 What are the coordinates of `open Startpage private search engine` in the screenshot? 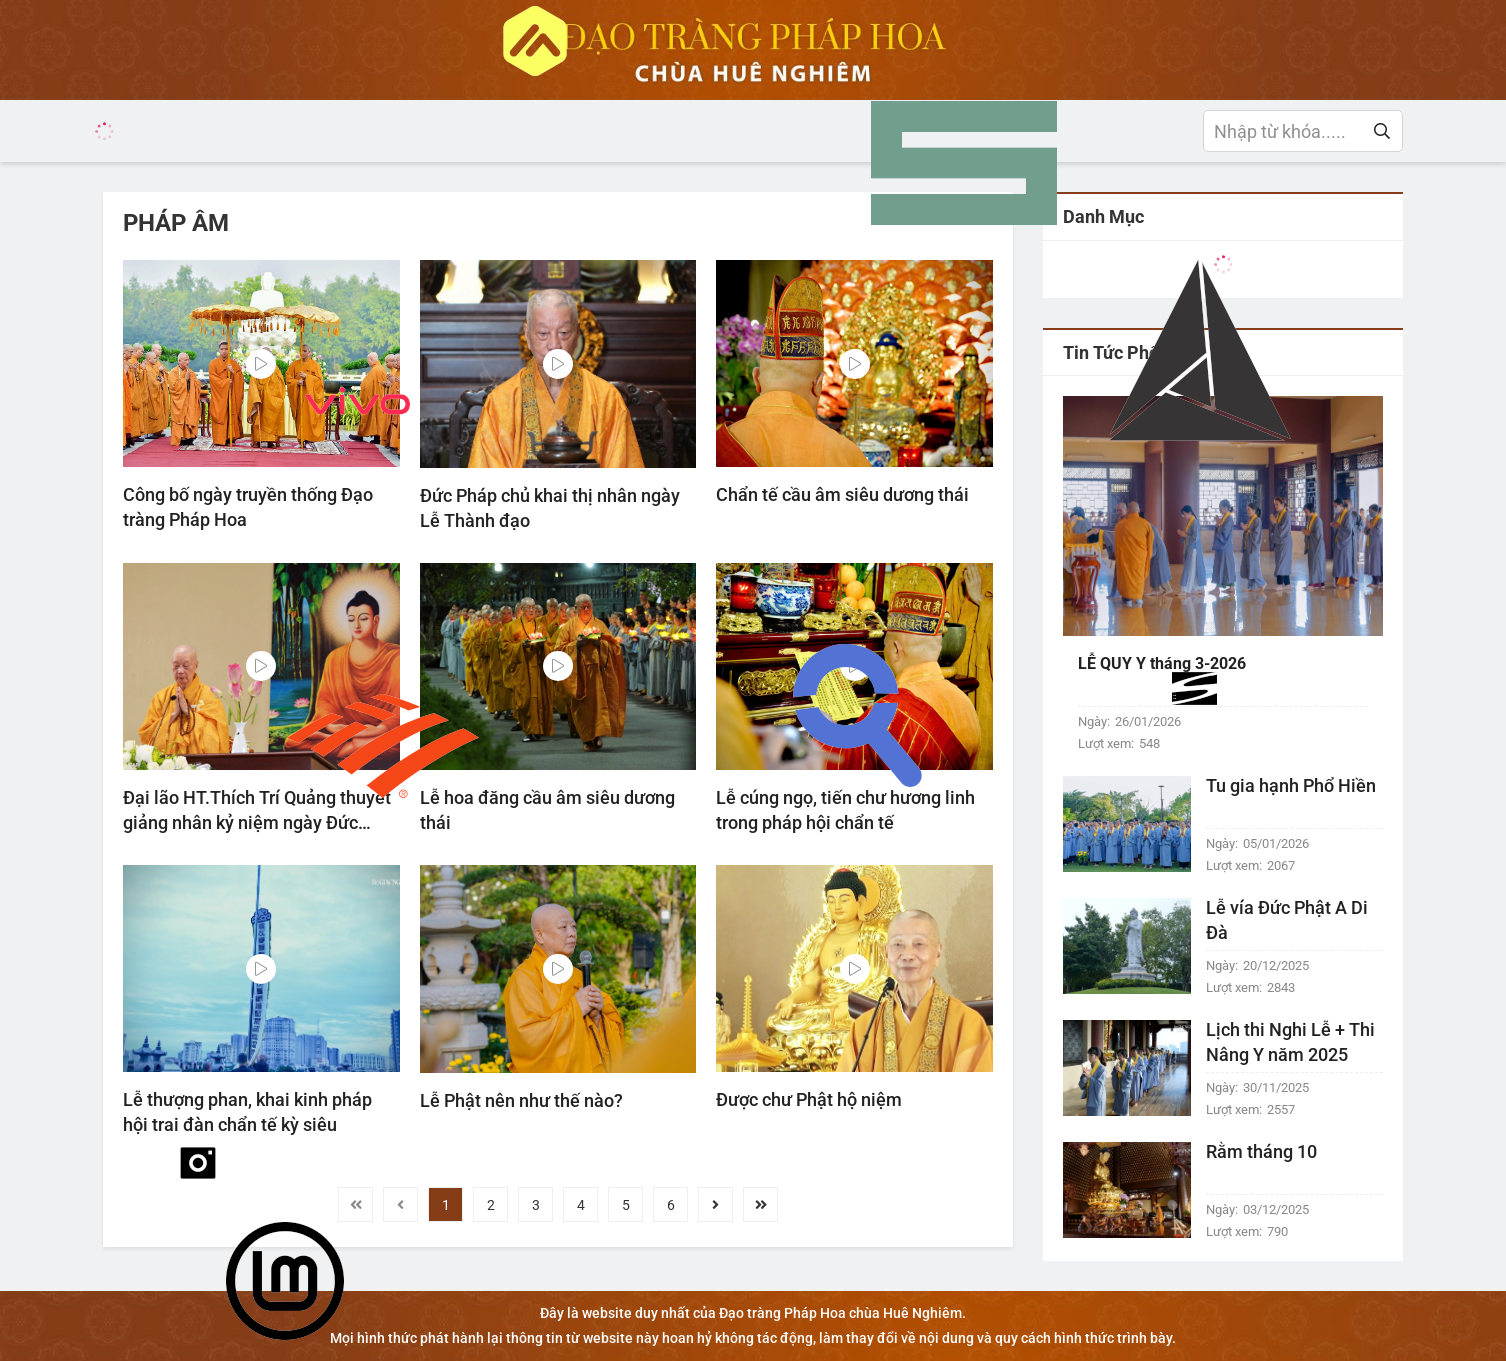 It's located at (857, 715).